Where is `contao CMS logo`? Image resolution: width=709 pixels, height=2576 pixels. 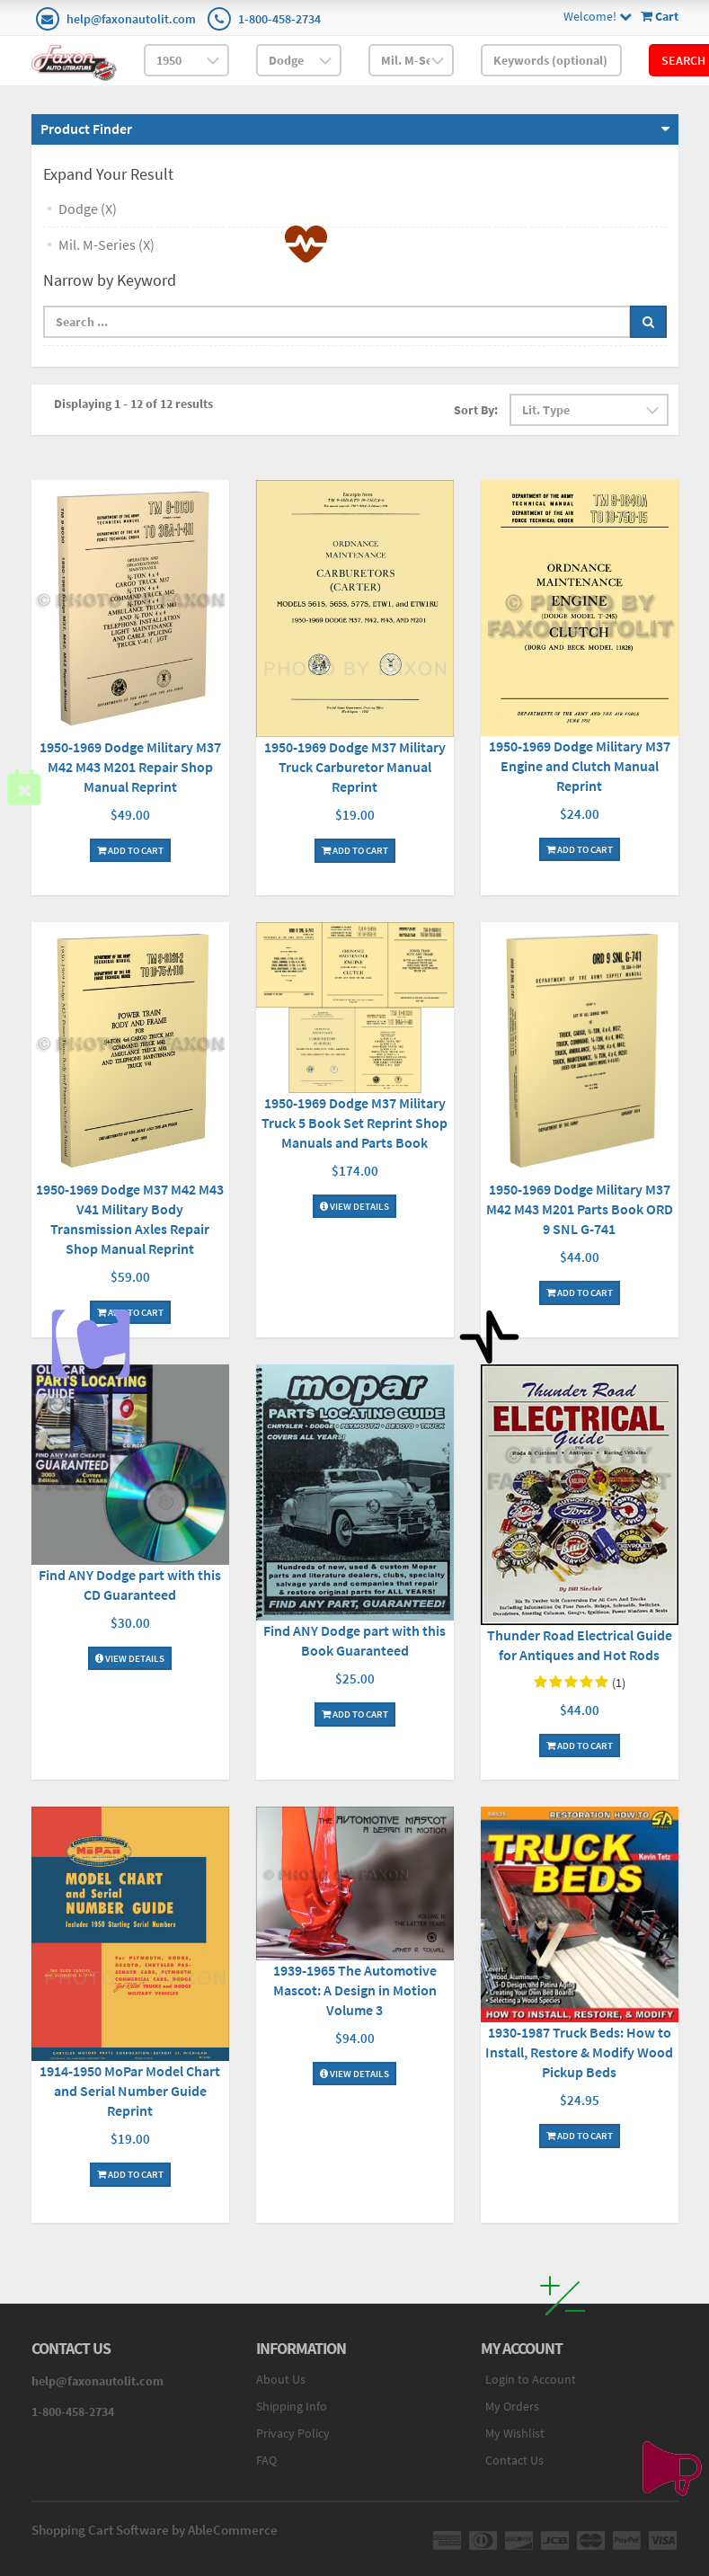
contao CMS logo is located at coordinates (91, 1344).